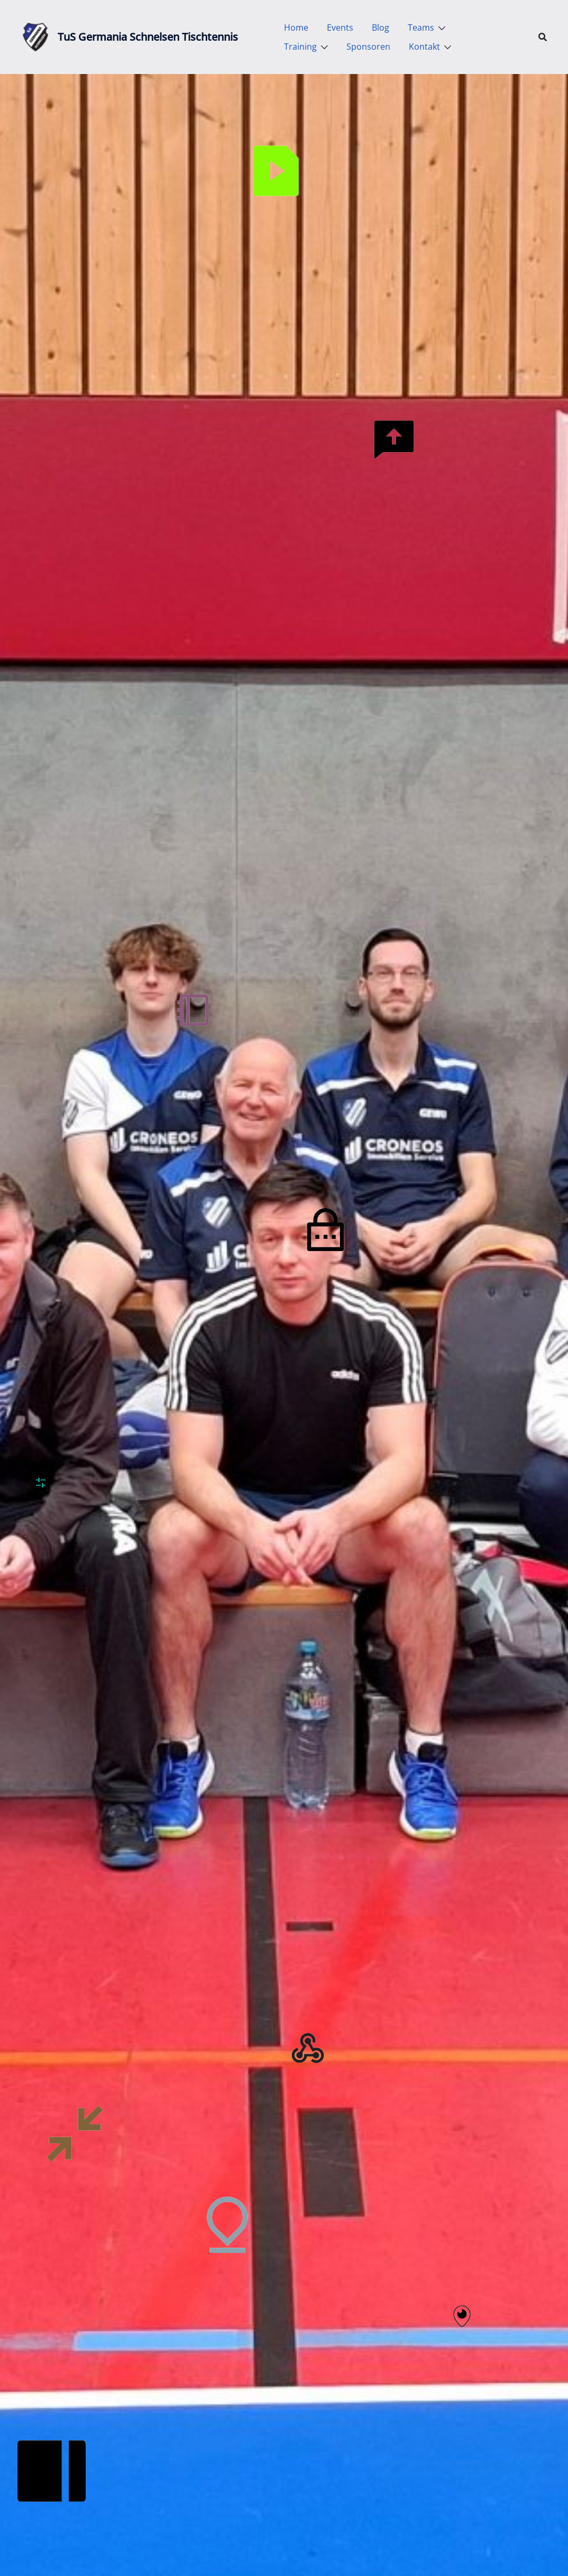  Describe the element at coordinates (276, 171) in the screenshot. I see `open a video file` at that location.